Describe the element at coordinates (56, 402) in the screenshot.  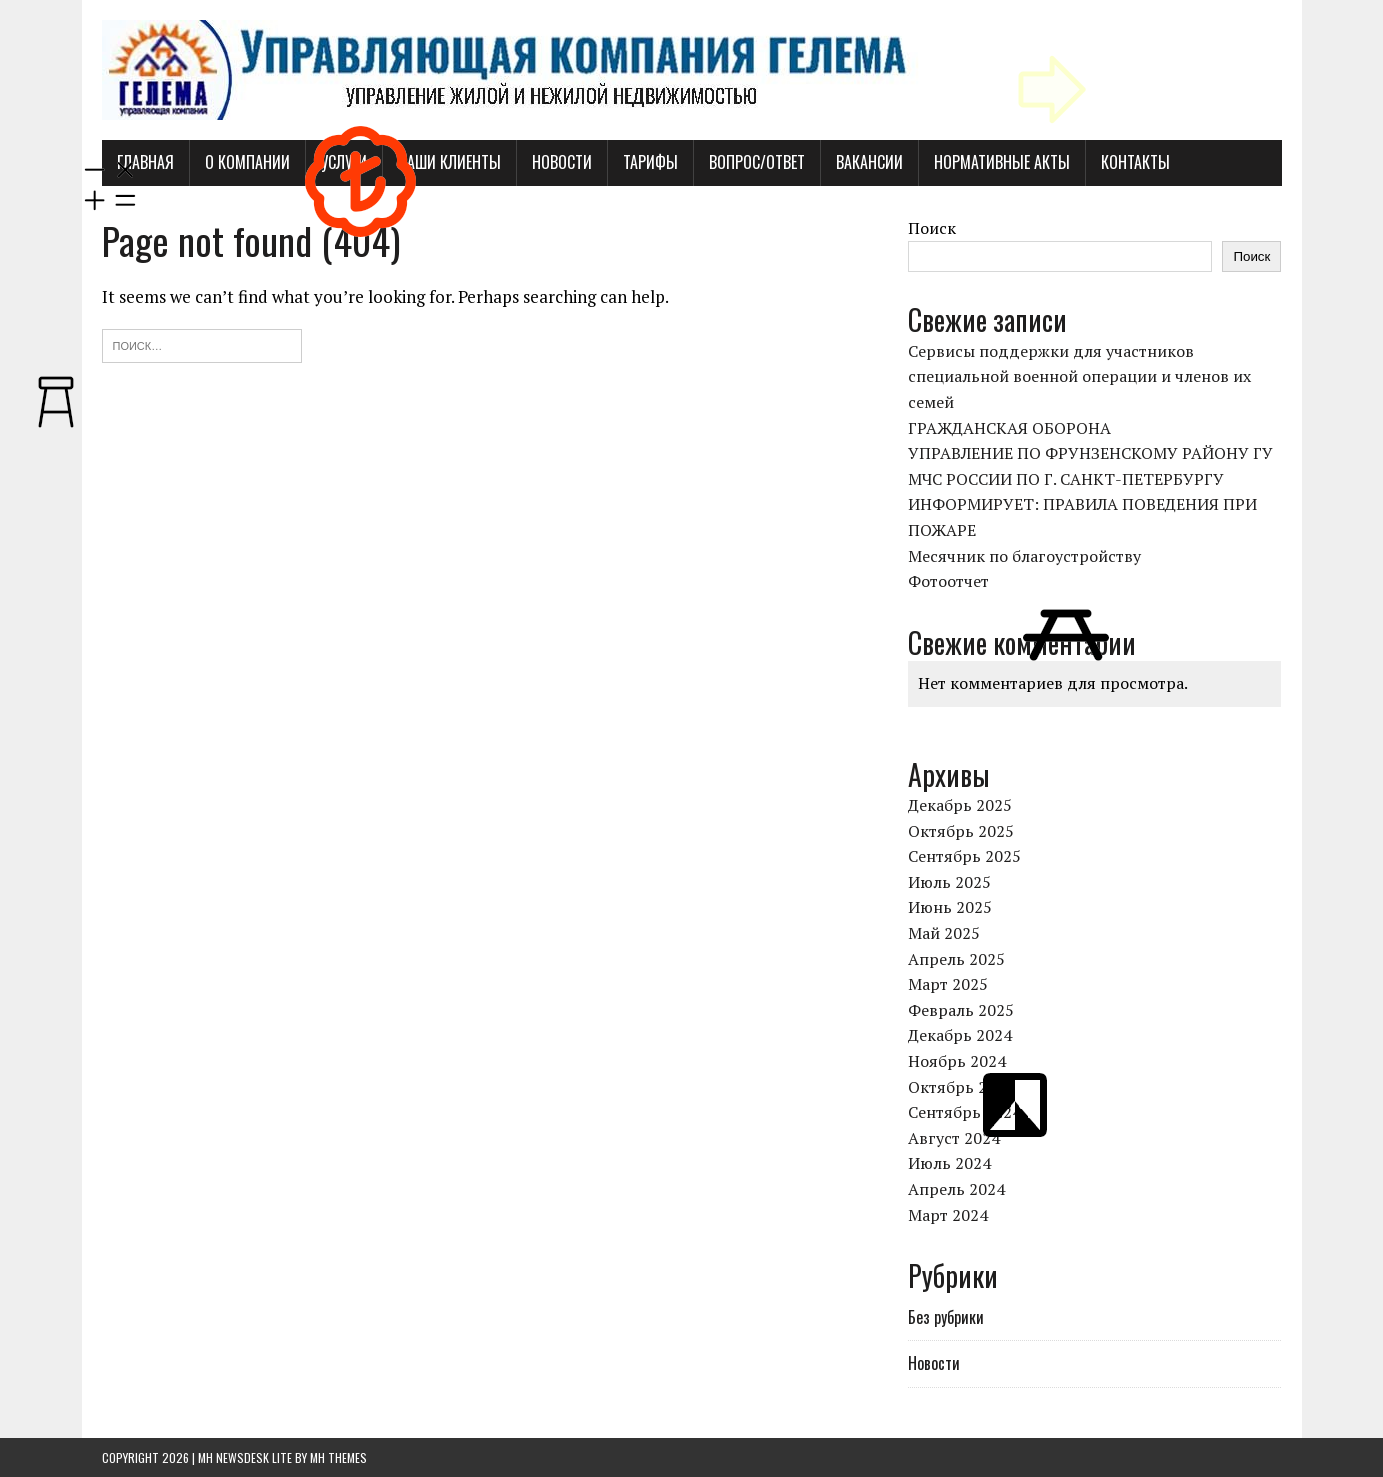
I see `browse furniture or seating options` at that location.